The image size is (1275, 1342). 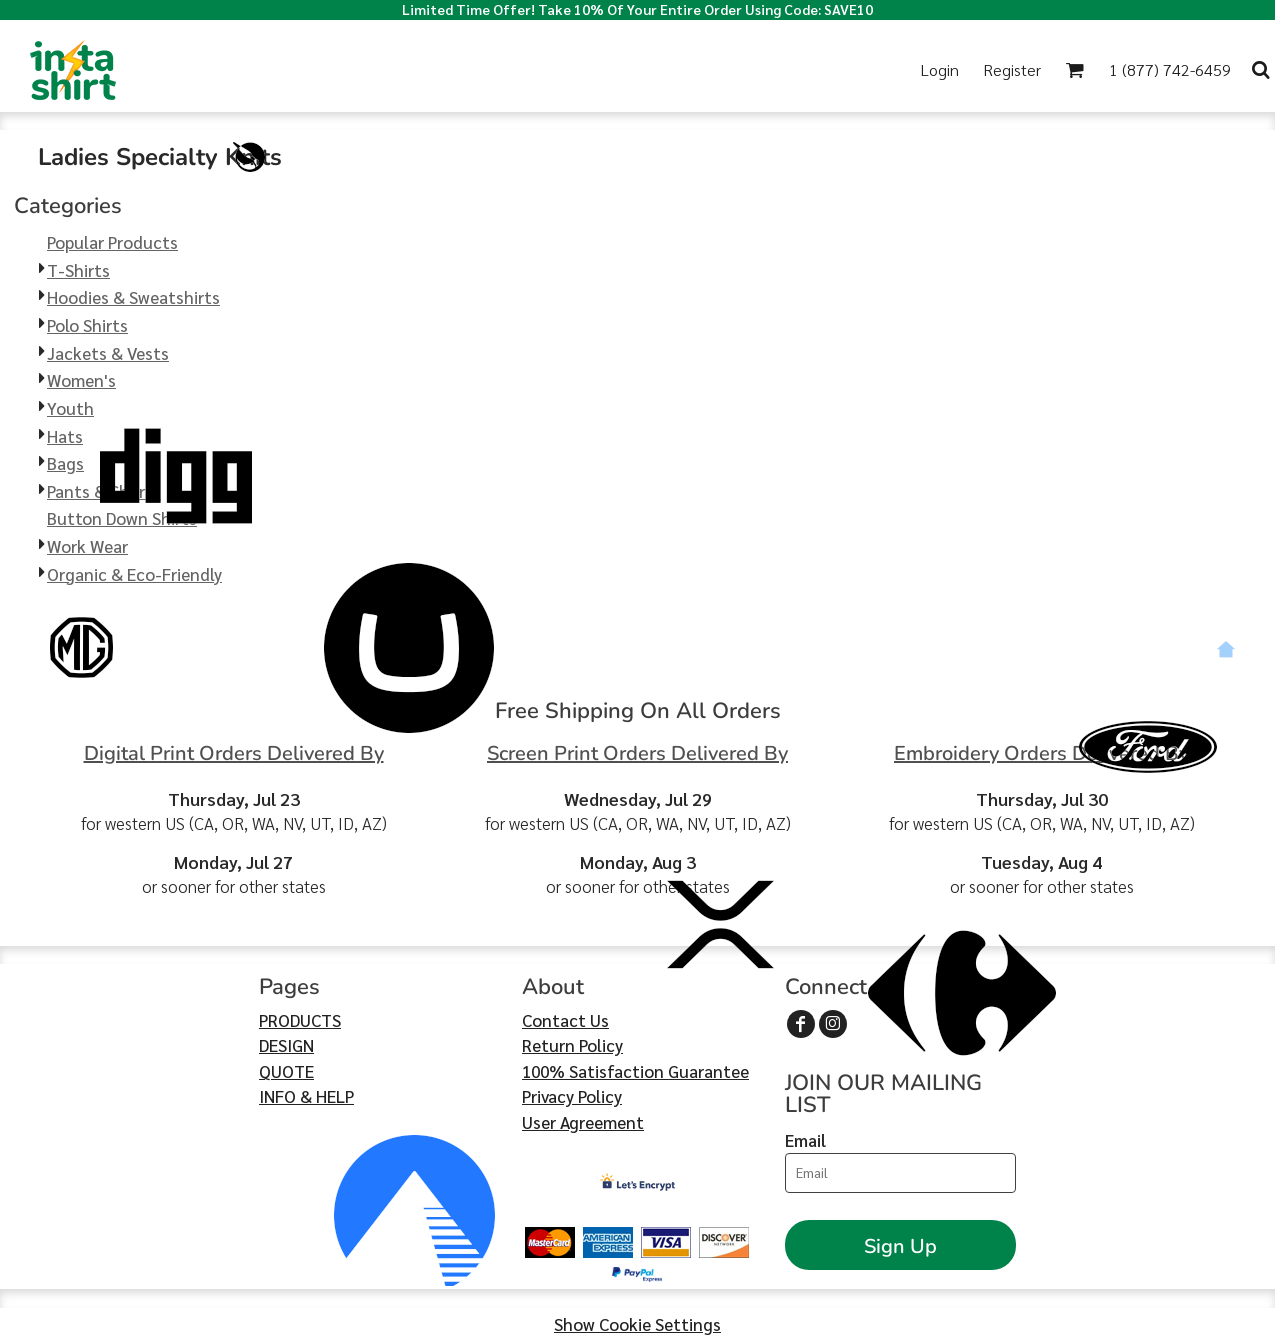 I want to click on Ford brand or dealership app, so click(x=1148, y=747).